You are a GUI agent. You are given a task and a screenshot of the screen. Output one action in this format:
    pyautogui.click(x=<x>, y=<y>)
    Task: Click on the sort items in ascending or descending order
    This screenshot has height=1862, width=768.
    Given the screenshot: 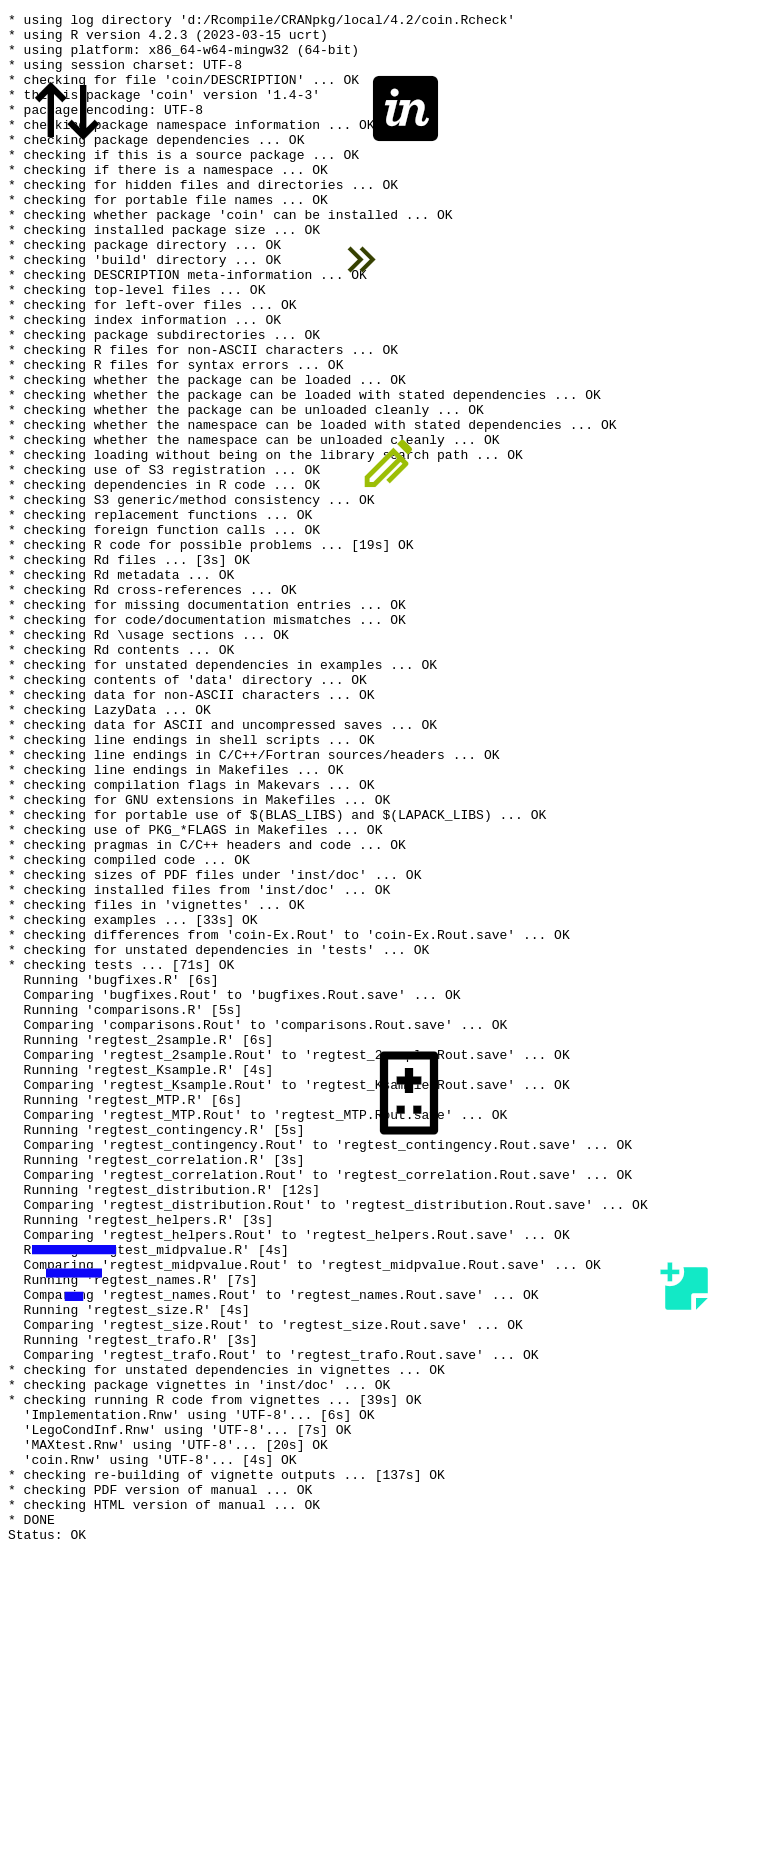 What is the action you would take?
    pyautogui.click(x=67, y=111)
    